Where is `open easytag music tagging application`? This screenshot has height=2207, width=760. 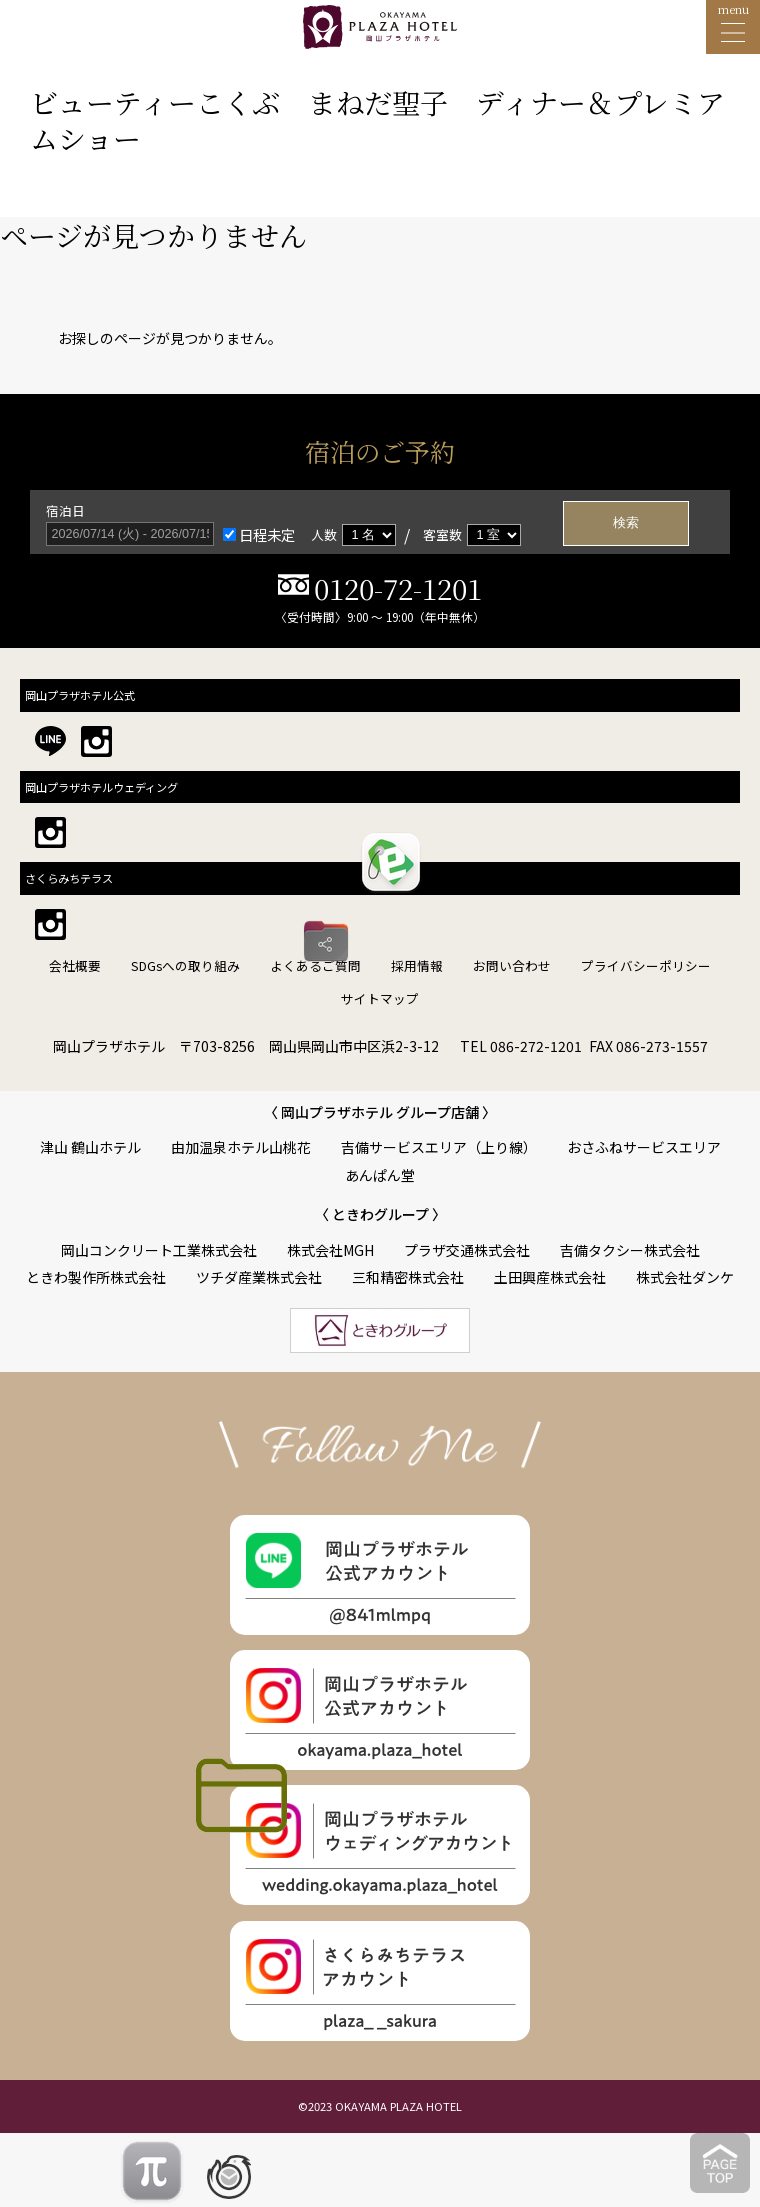
open easytag music tagging application is located at coordinates (391, 862).